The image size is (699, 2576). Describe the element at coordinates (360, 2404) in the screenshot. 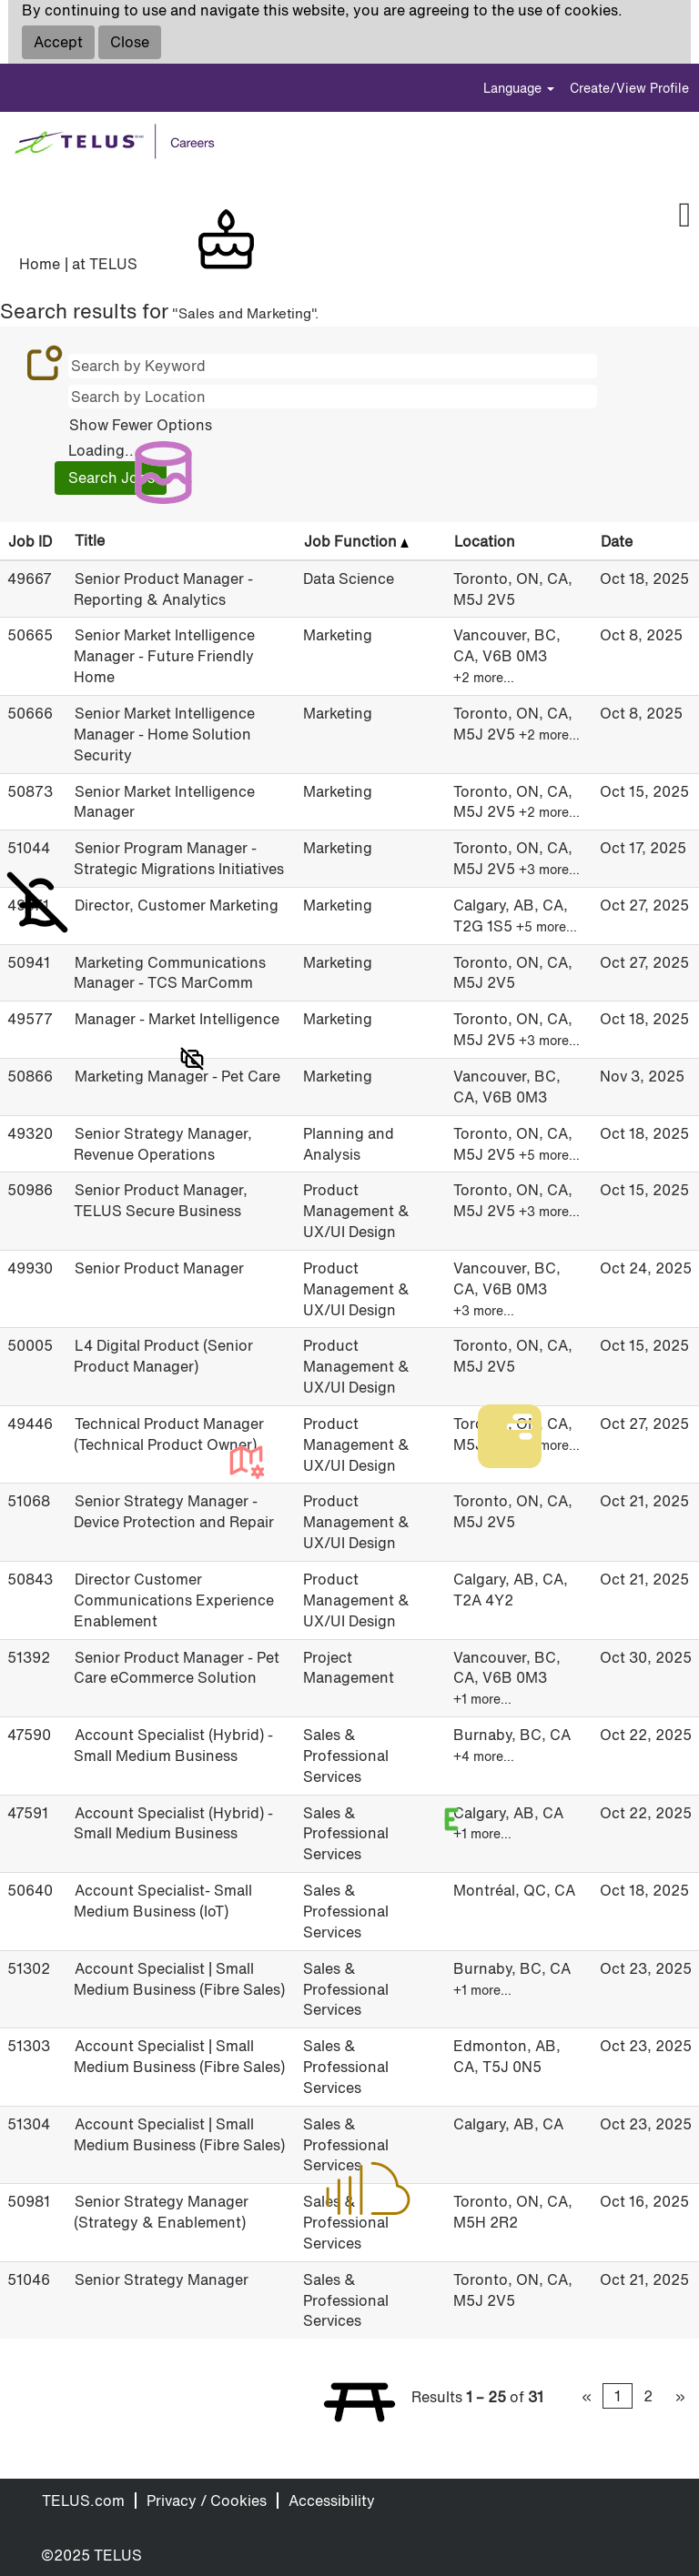

I see `find nearby picnic areas` at that location.